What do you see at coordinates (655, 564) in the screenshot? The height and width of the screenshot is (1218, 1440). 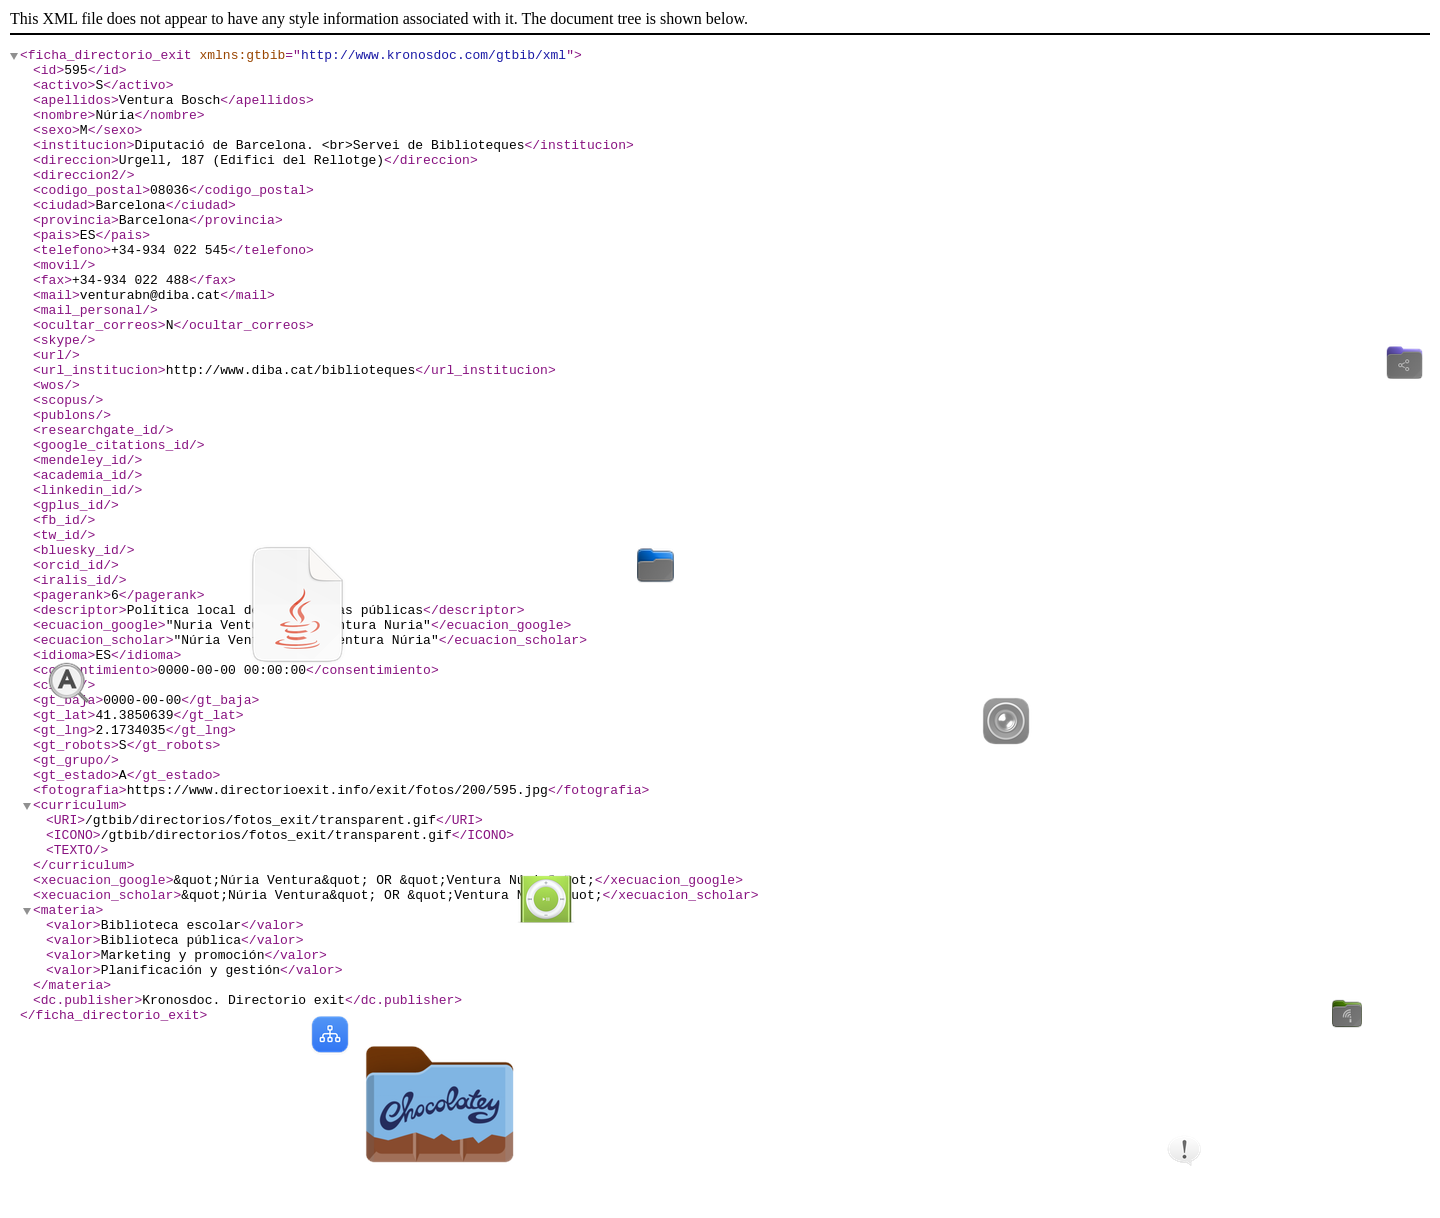 I see `drop files here to move them into this folder` at bounding box center [655, 564].